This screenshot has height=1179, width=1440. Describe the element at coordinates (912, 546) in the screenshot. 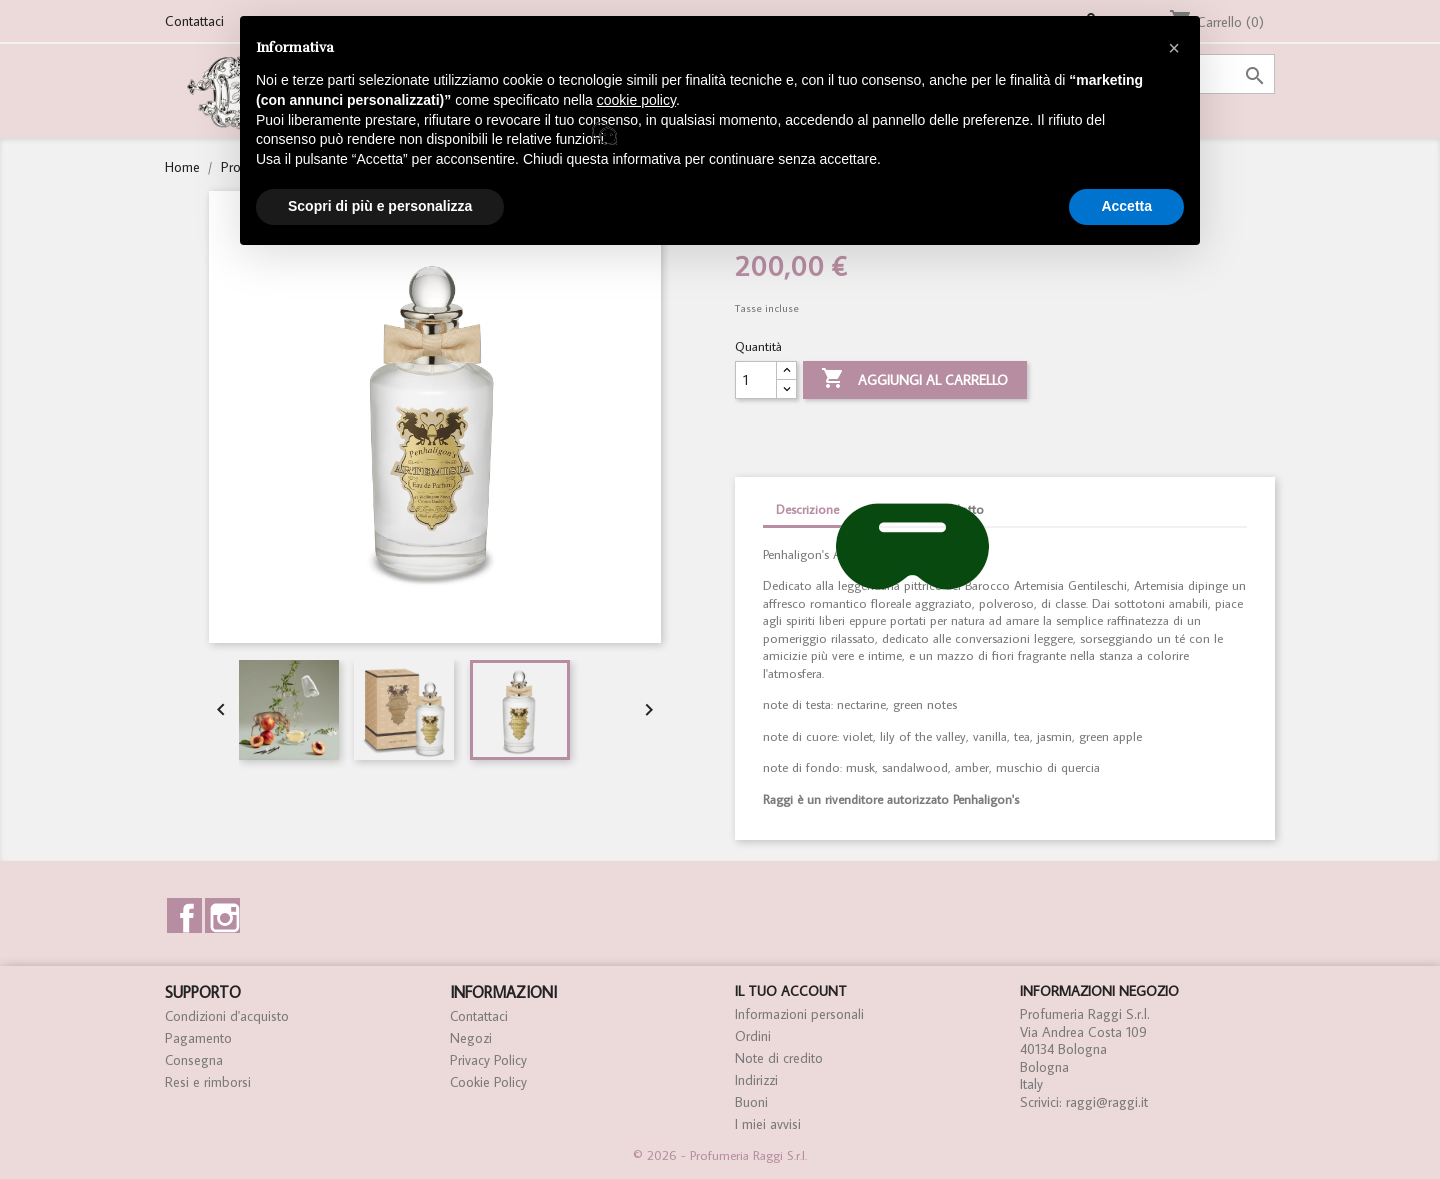

I see `access virtual reality or AR settings` at that location.